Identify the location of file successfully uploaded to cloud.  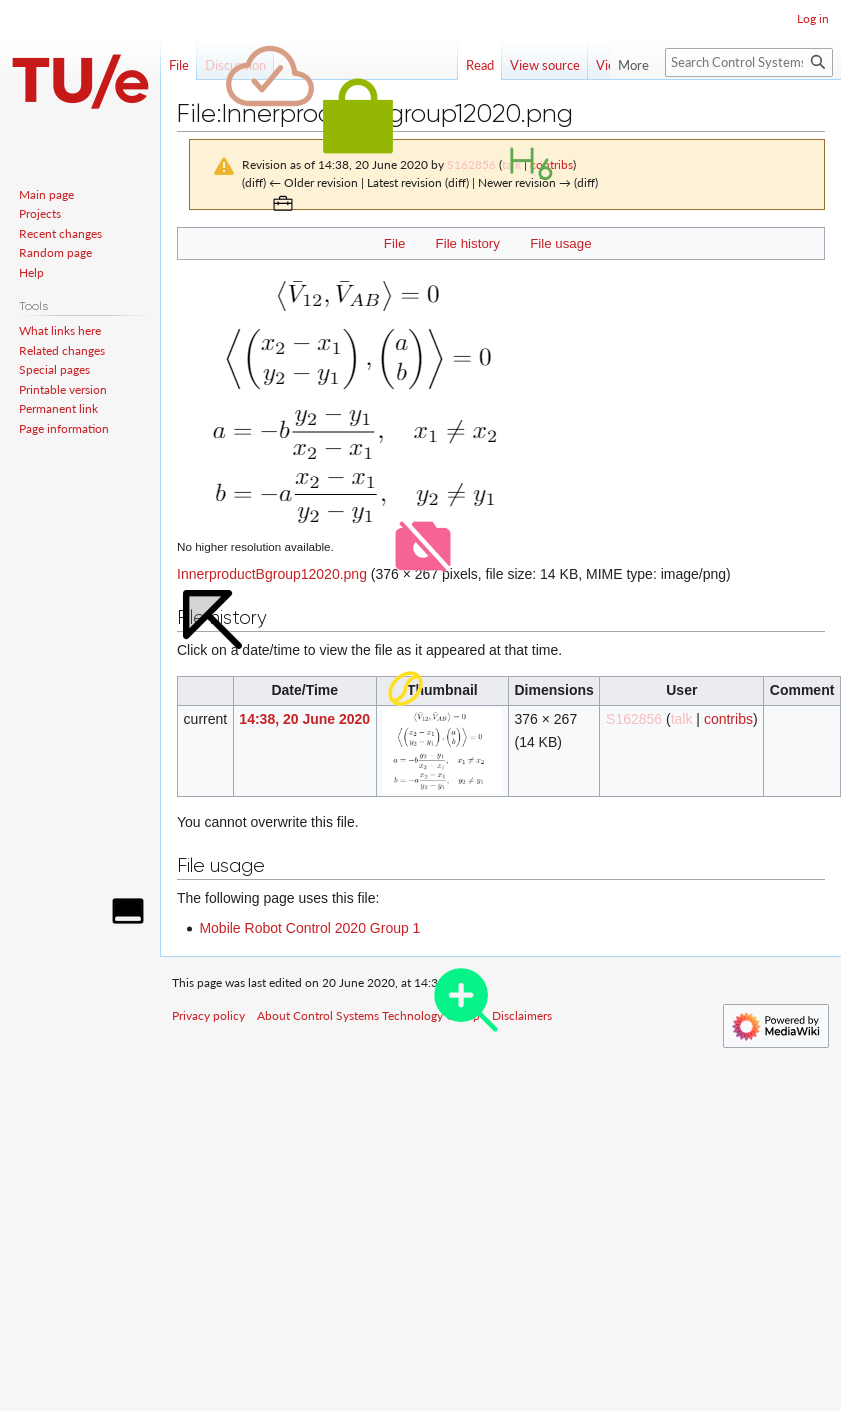
(270, 76).